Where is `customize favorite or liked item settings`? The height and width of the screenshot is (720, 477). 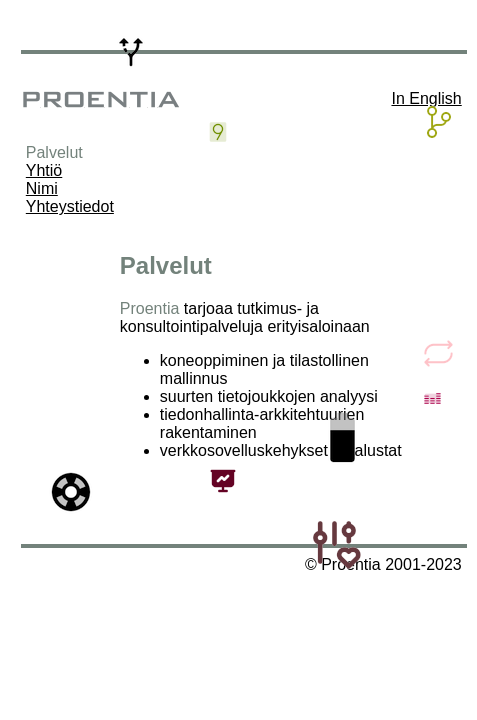
customize favorite or liked item settings is located at coordinates (334, 542).